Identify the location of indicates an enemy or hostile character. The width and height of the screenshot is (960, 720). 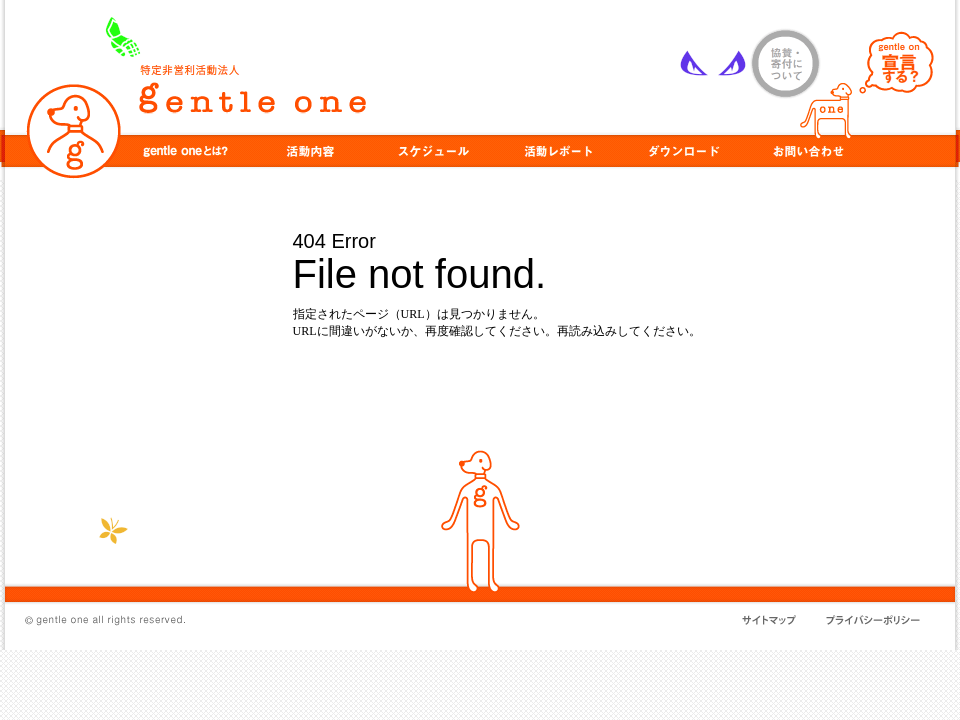
(713, 63).